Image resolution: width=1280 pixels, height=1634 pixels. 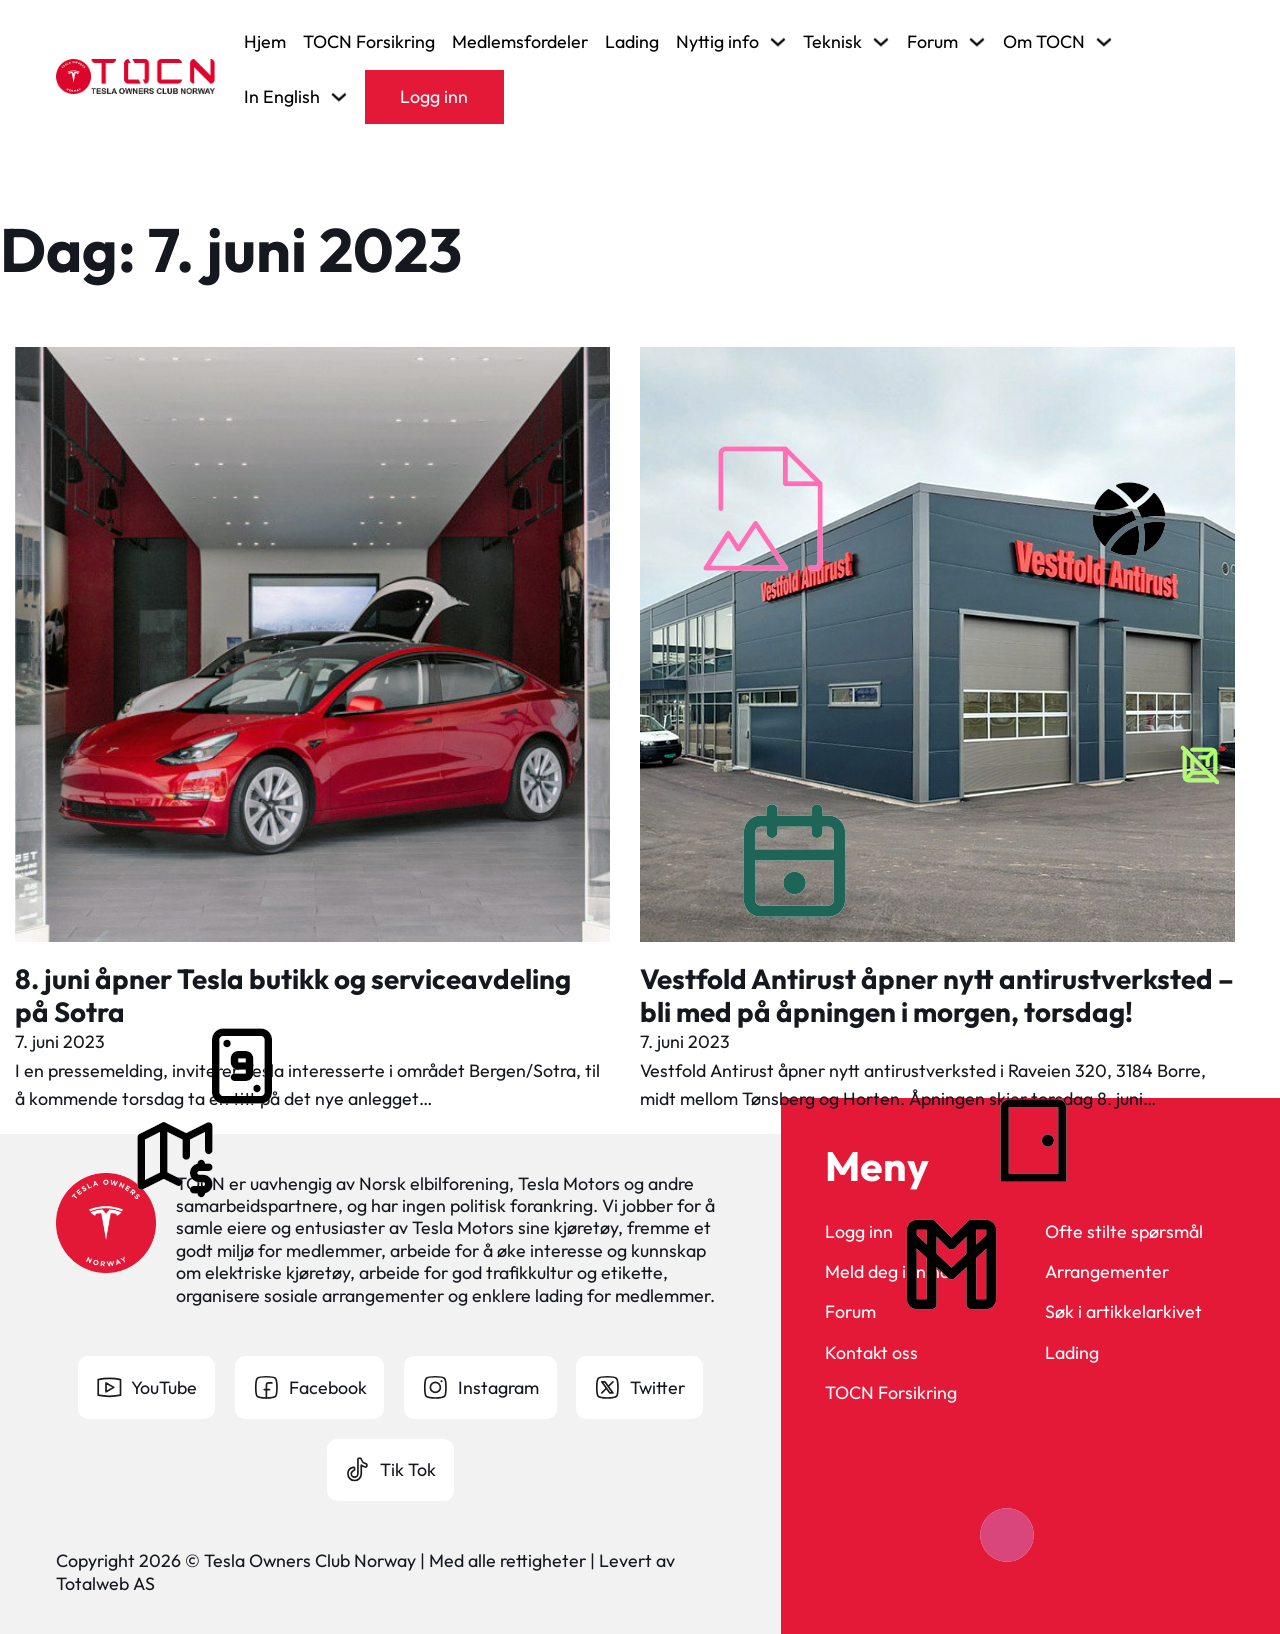 What do you see at coordinates (770, 508) in the screenshot?
I see `view image file` at bounding box center [770, 508].